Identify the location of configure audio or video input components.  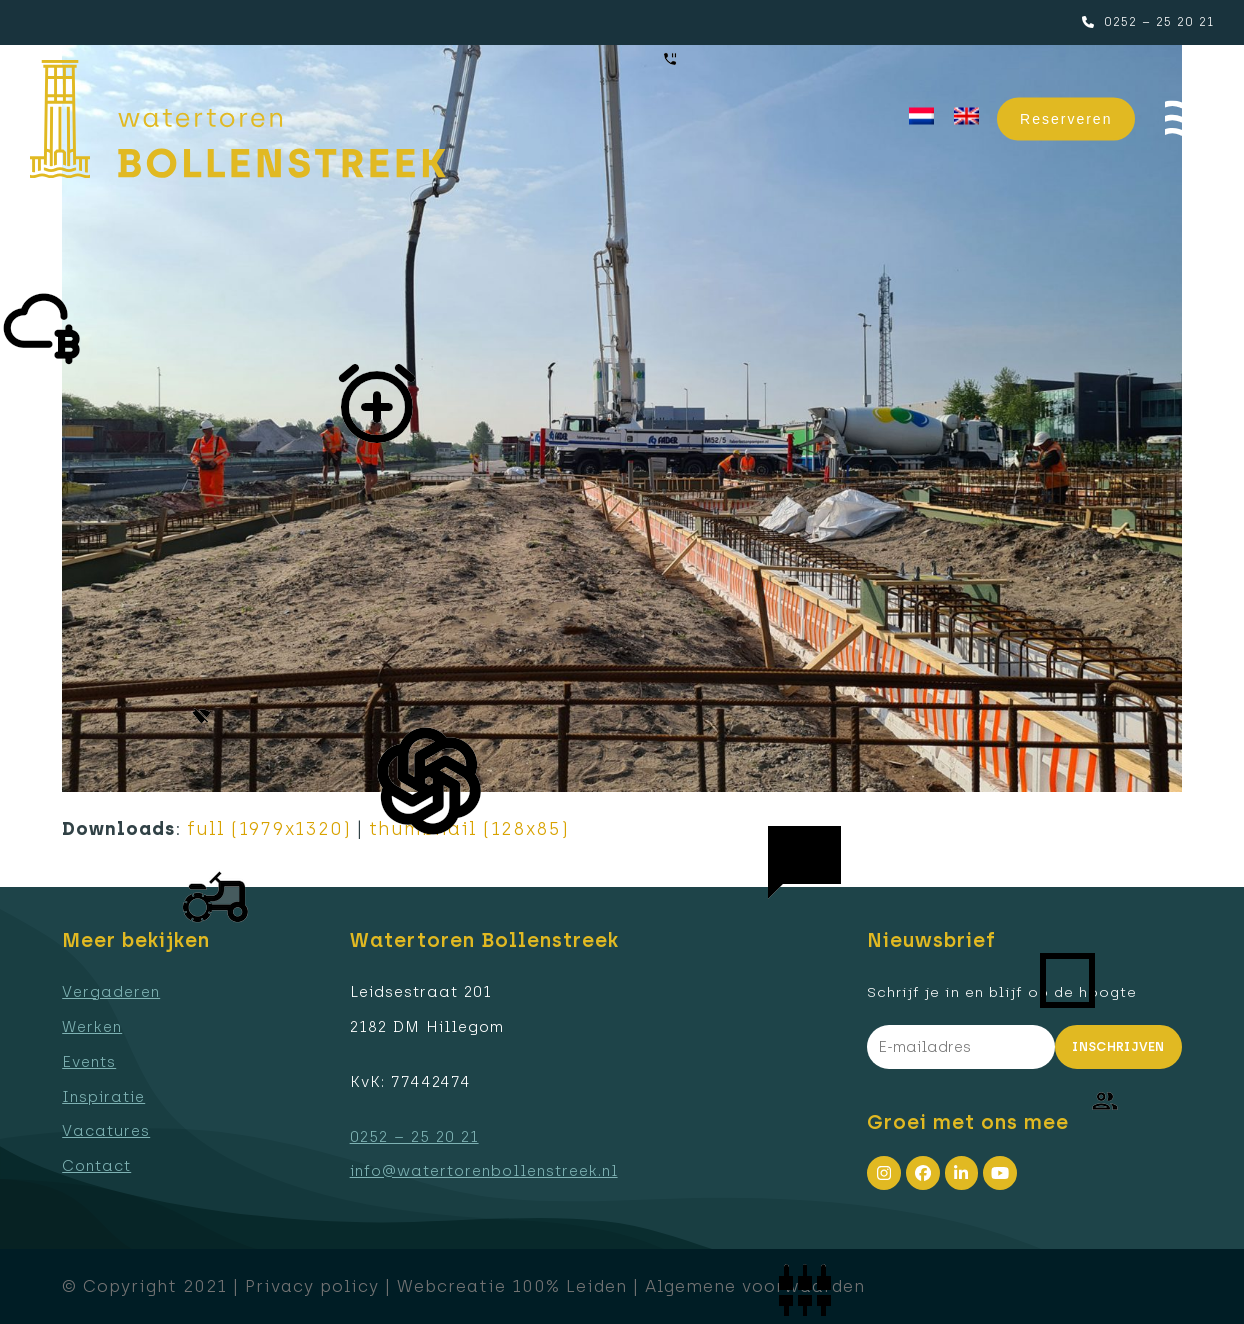
(805, 1290).